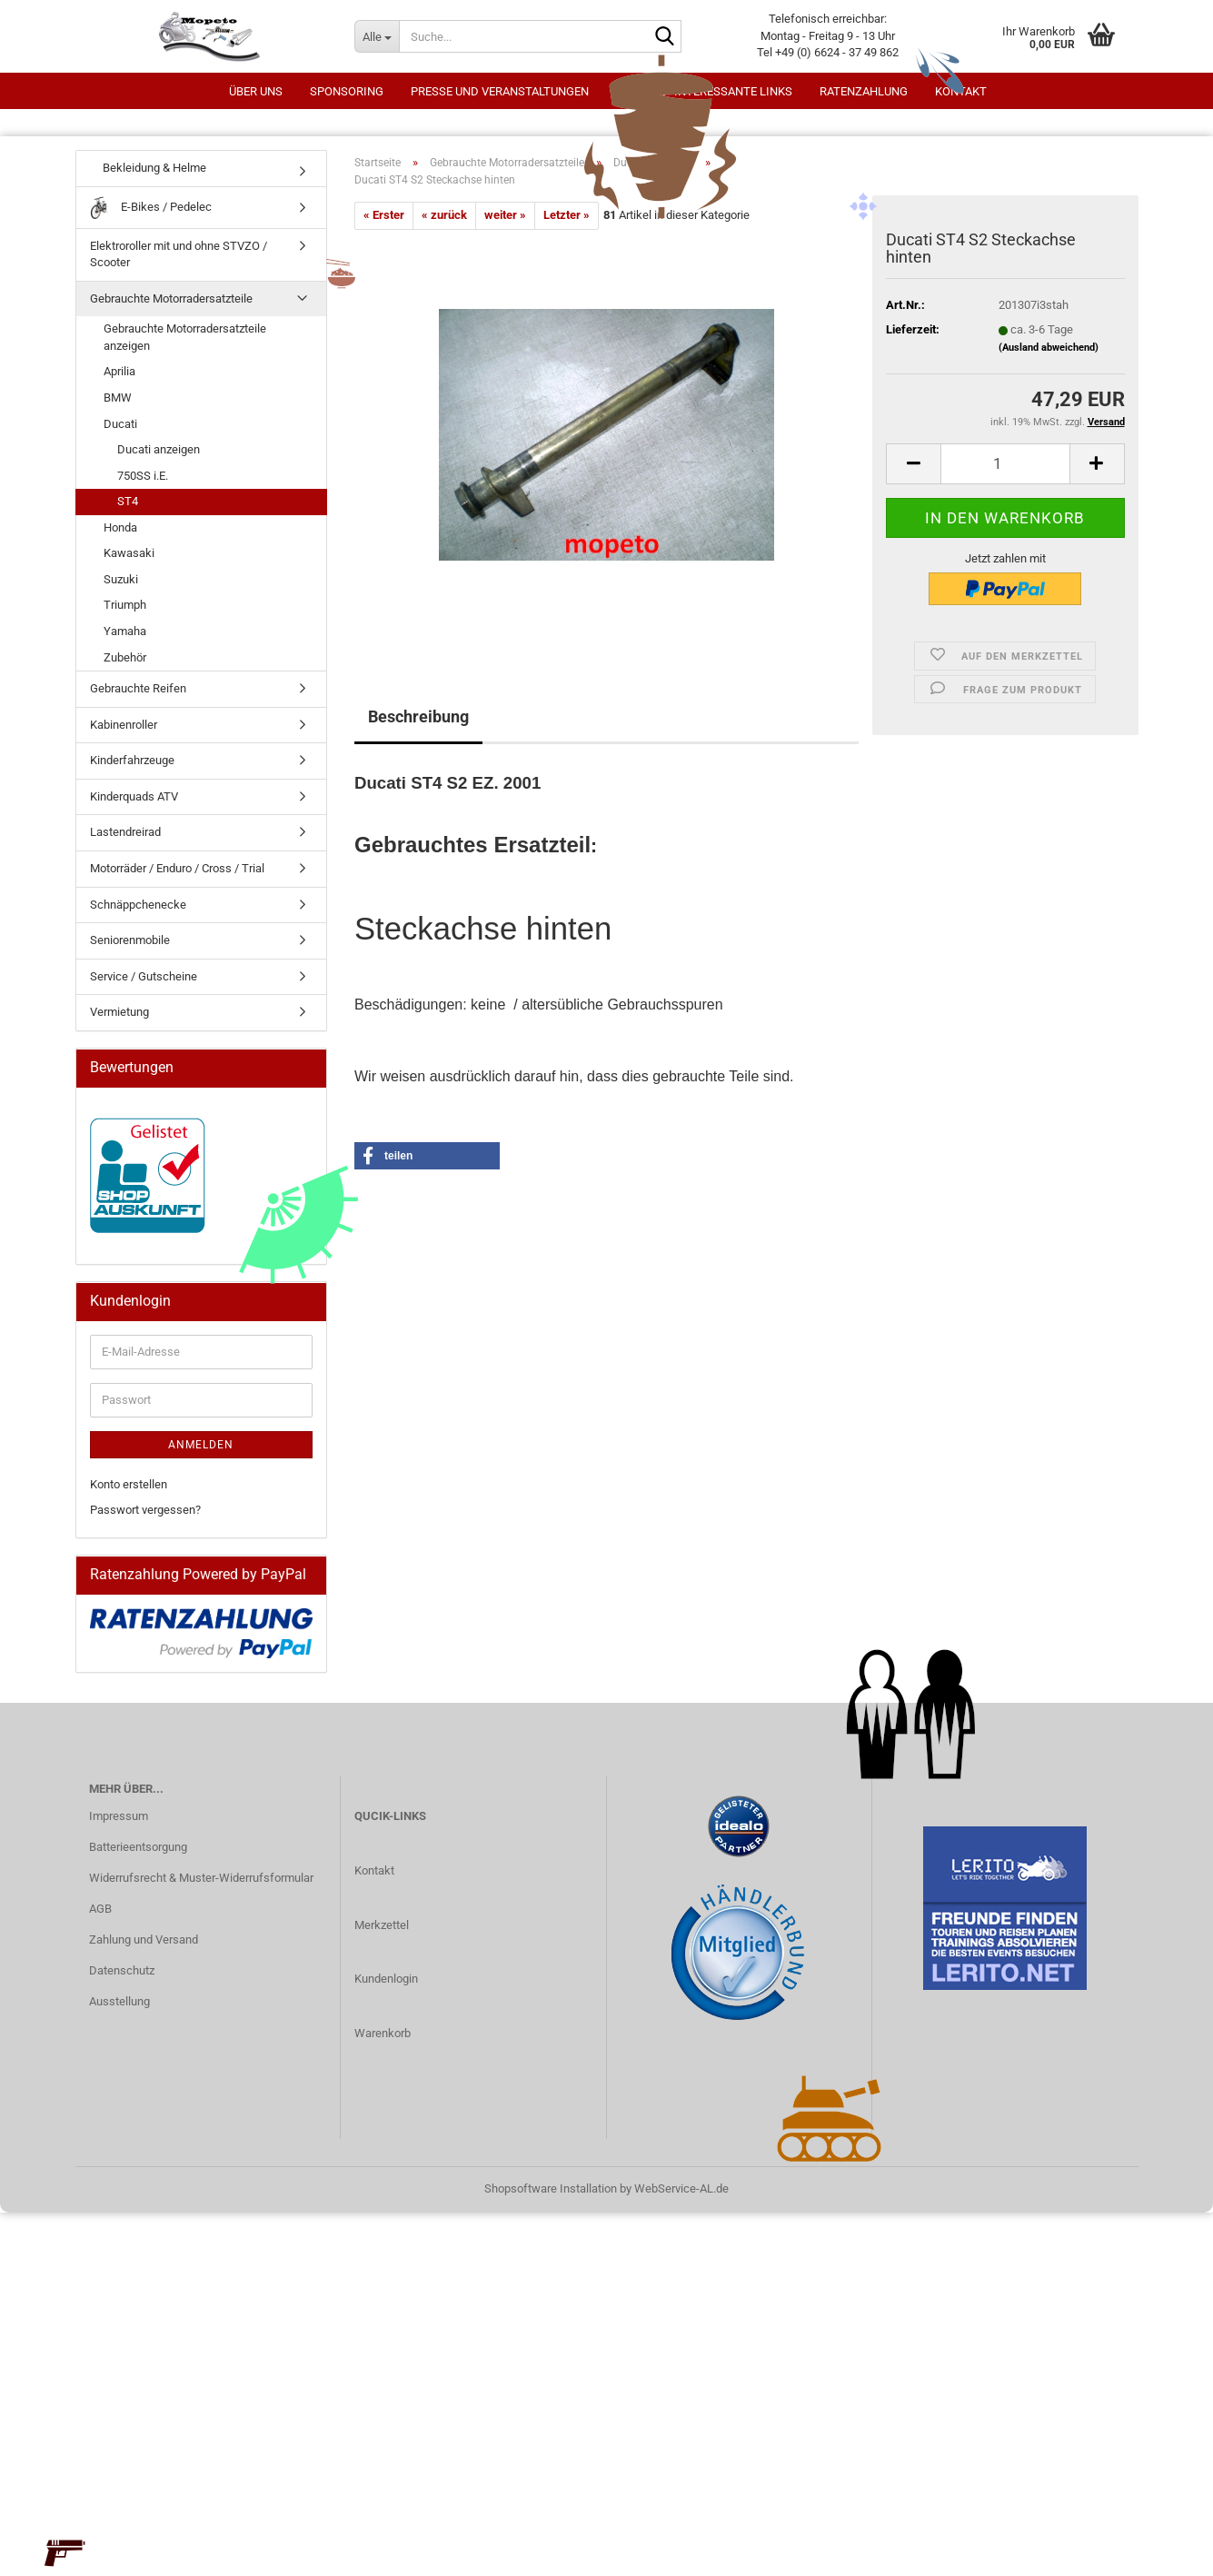  I want to click on access weapons or firearms in a game inventory, so click(65, 2552).